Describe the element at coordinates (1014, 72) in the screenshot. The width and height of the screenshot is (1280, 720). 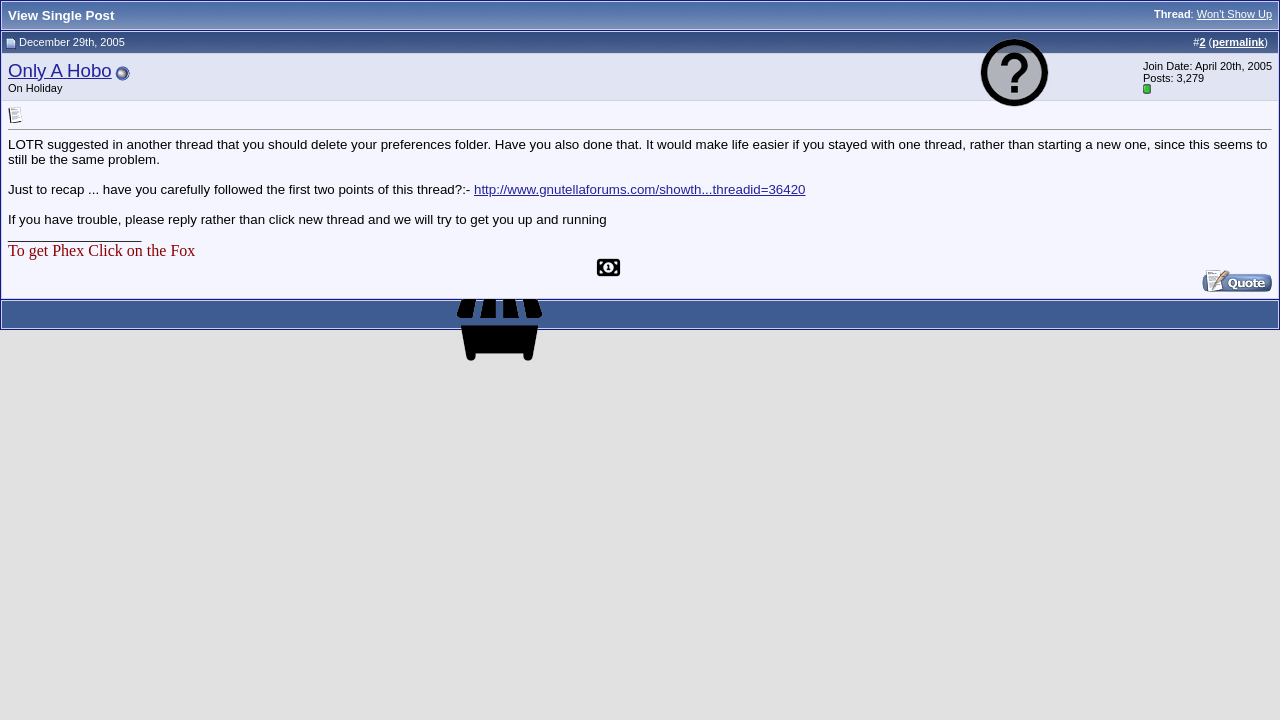
I see `access help or support options` at that location.